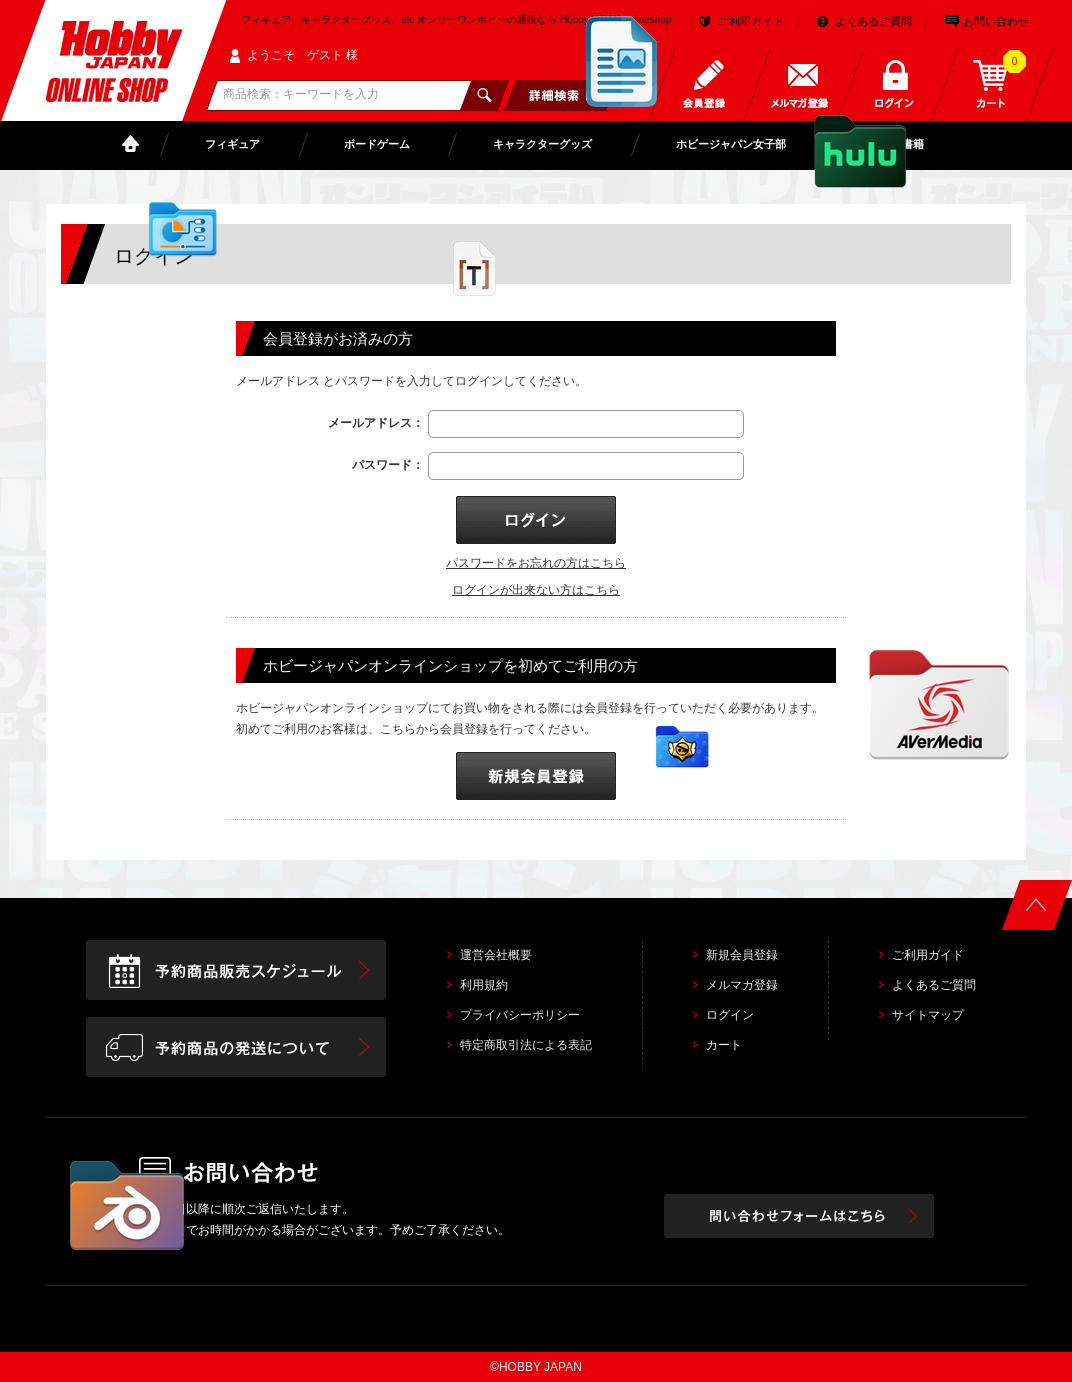 The width and height of the screenshot is (1072, 1382). What do you see at coordinates (938, 708) in the screenshot?
I see `open AverMedia application folder` at bounding box center [938, 708].